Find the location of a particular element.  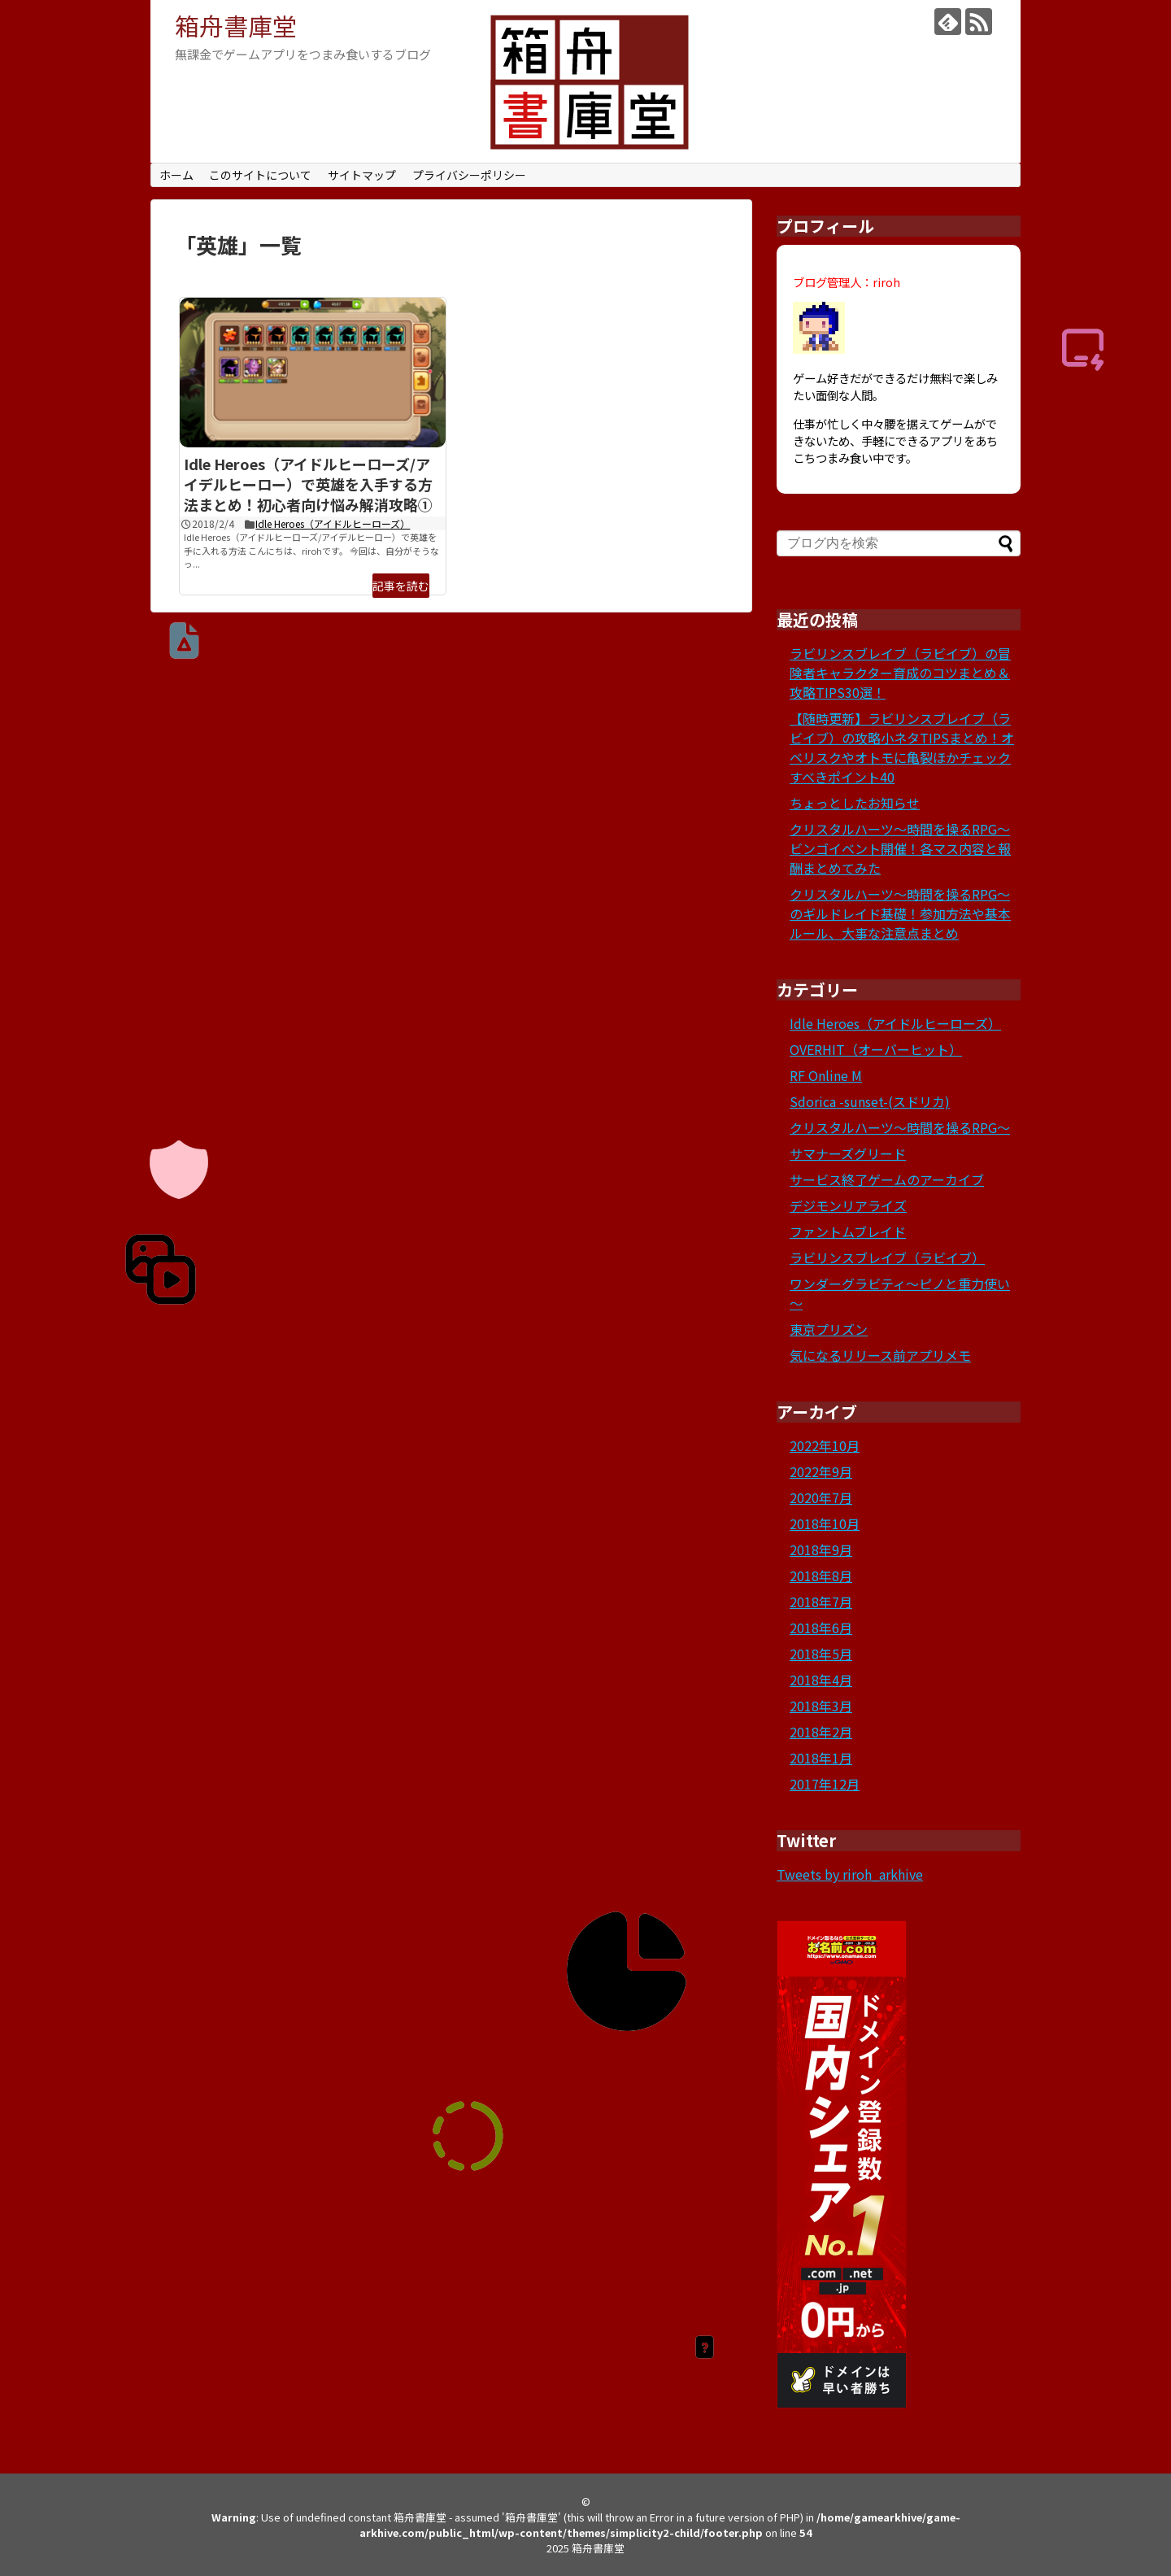

toggle between photo and video mode is located at coordinates (160, 1269).